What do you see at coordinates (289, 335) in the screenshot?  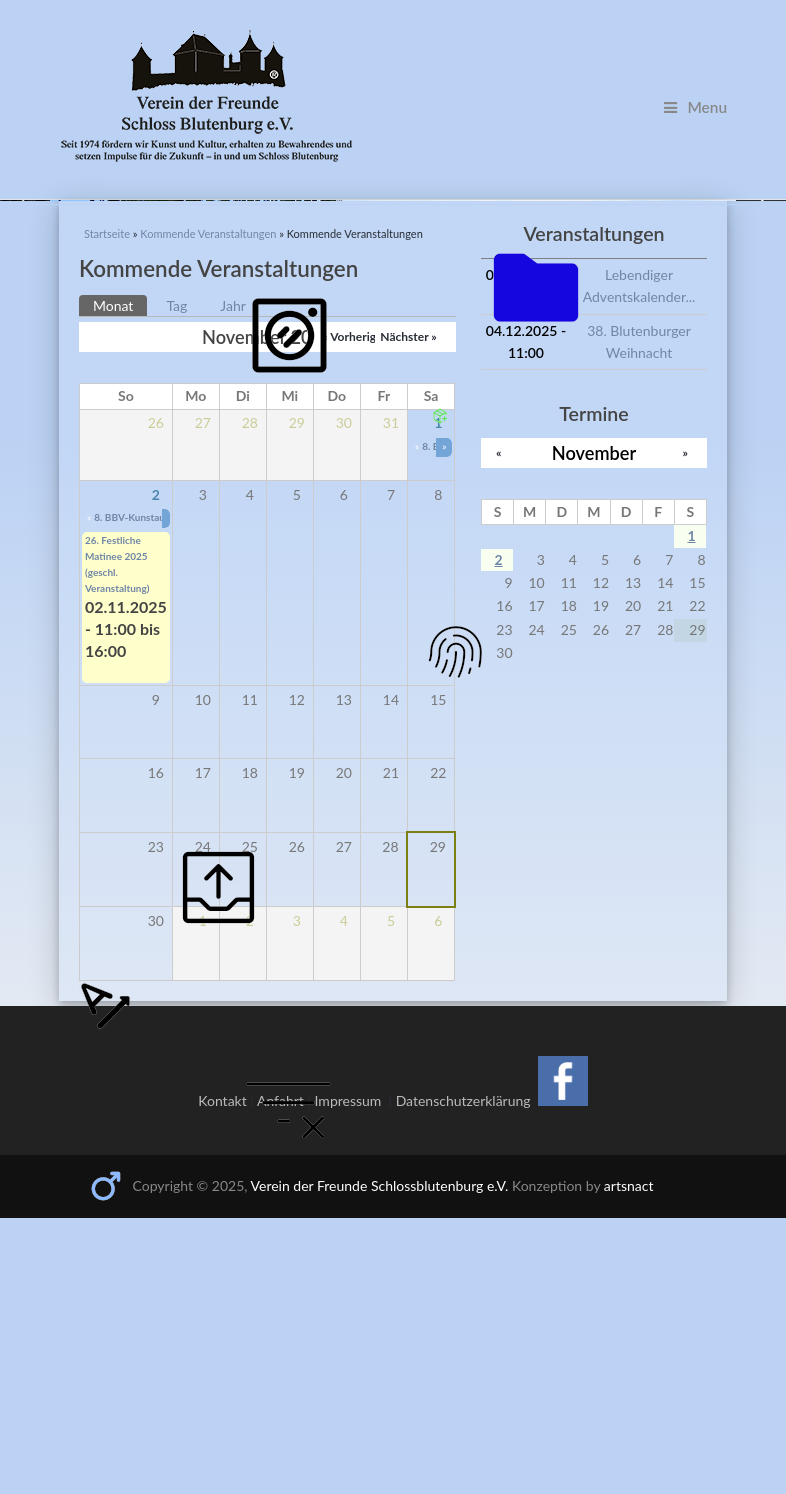 I see `access laundry or washing machine controls` at bounding box center [289, 335].